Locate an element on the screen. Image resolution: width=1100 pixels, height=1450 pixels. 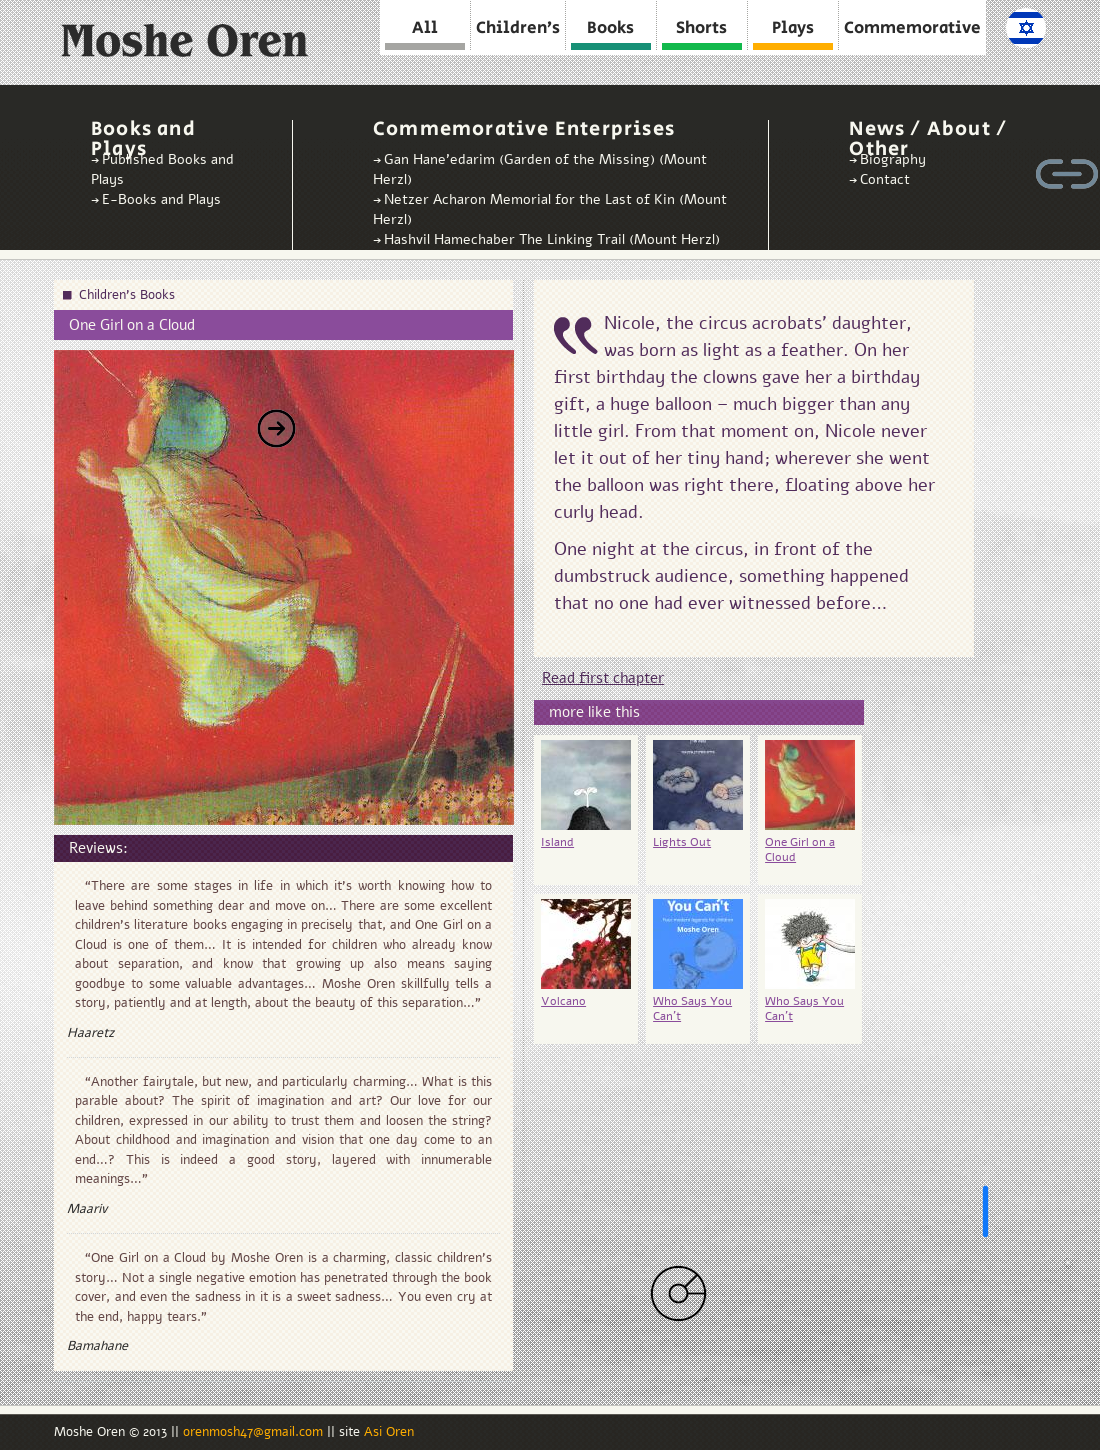
proceed to the next step is located at coordinates (276, 428).